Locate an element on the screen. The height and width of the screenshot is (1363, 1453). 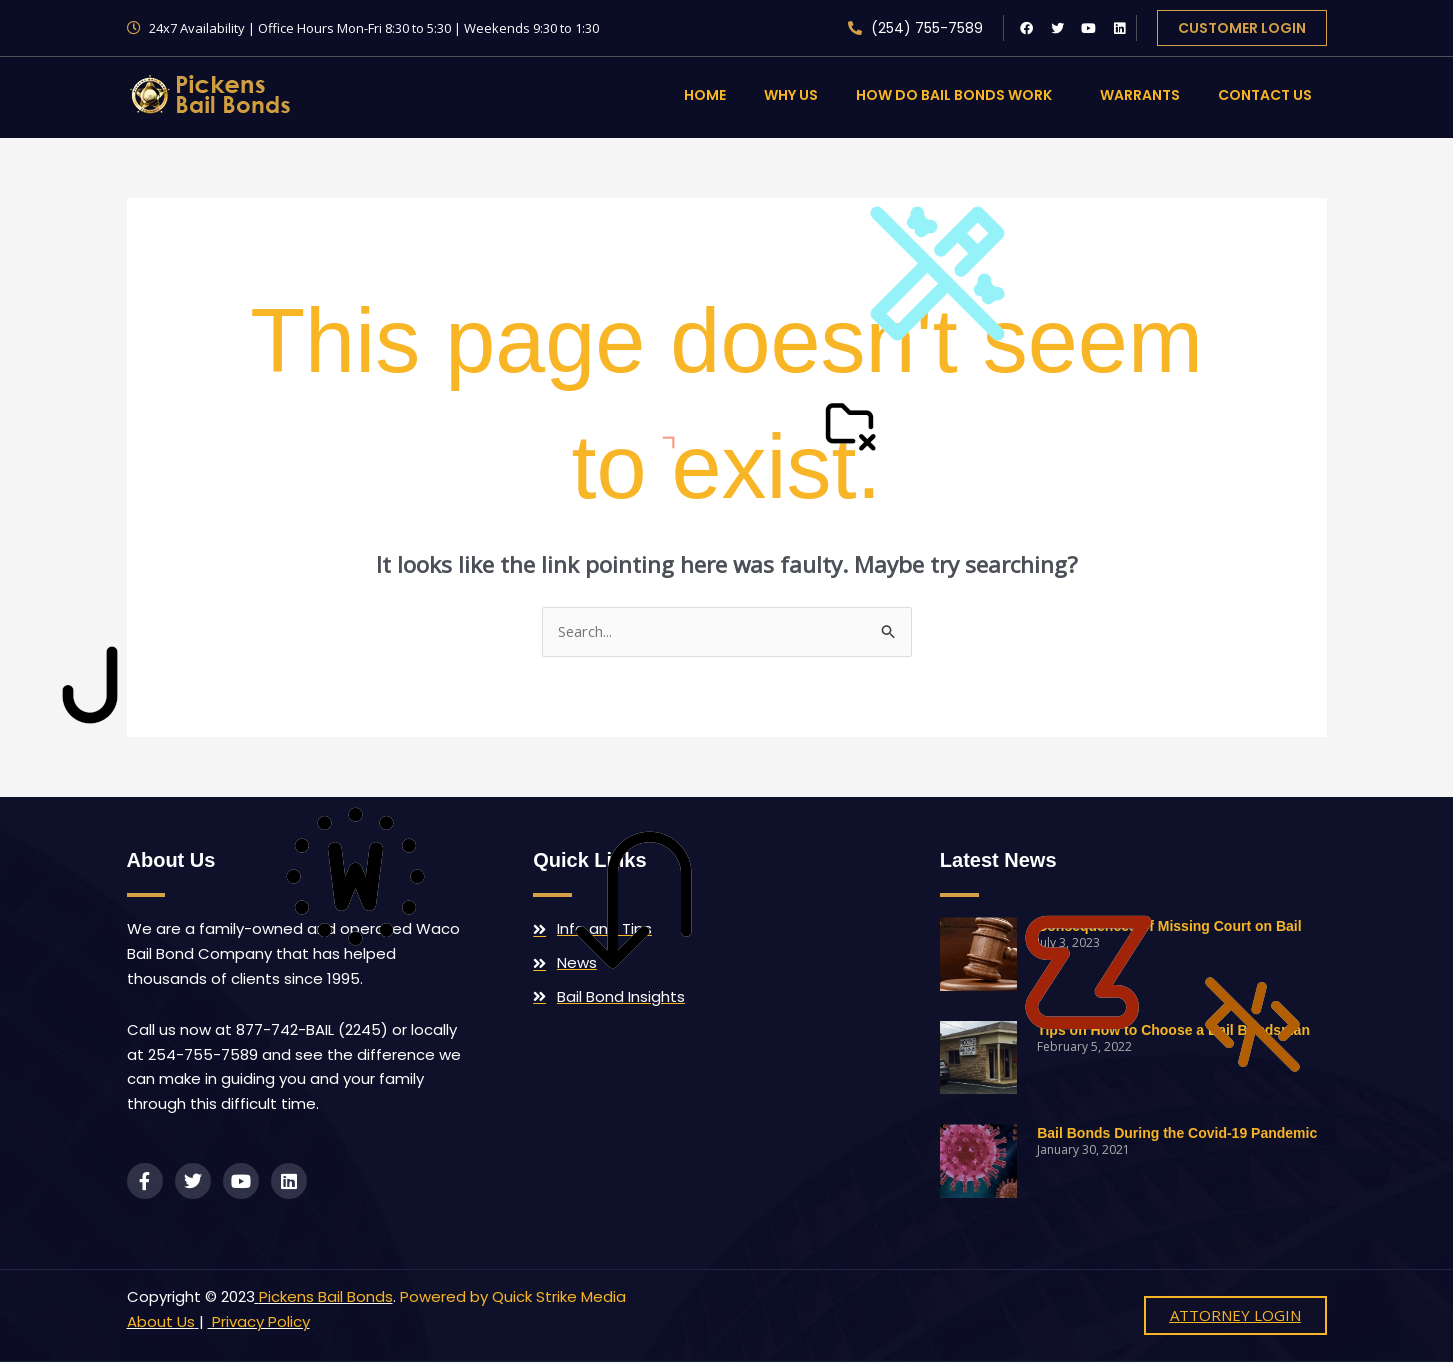
disable magic wand or auto-enhance feature is located at coordinates (937, 273).